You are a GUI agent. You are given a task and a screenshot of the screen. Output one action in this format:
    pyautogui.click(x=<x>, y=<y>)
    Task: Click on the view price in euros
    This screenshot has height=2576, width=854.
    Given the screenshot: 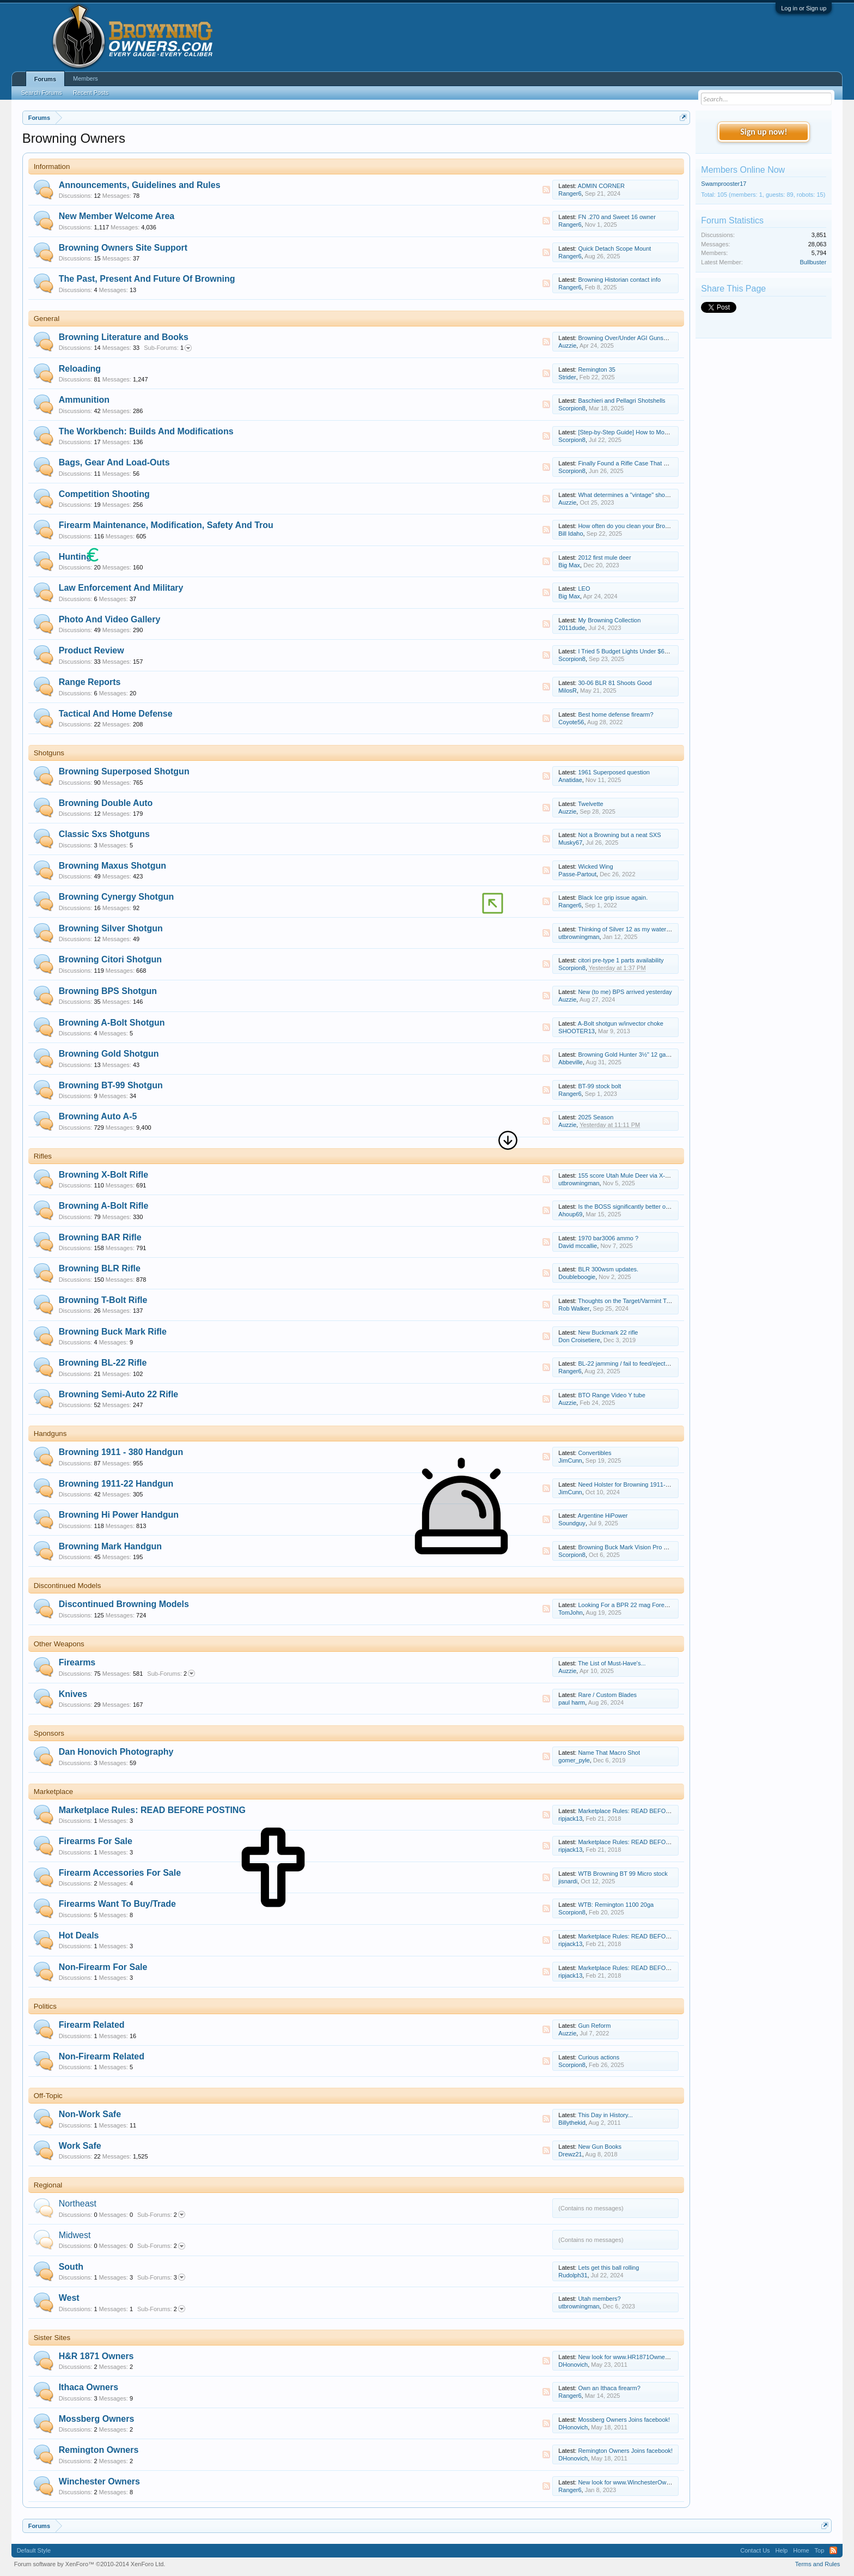 What is the action you would take?
    pyautogui.click(x=94, y=555)
    